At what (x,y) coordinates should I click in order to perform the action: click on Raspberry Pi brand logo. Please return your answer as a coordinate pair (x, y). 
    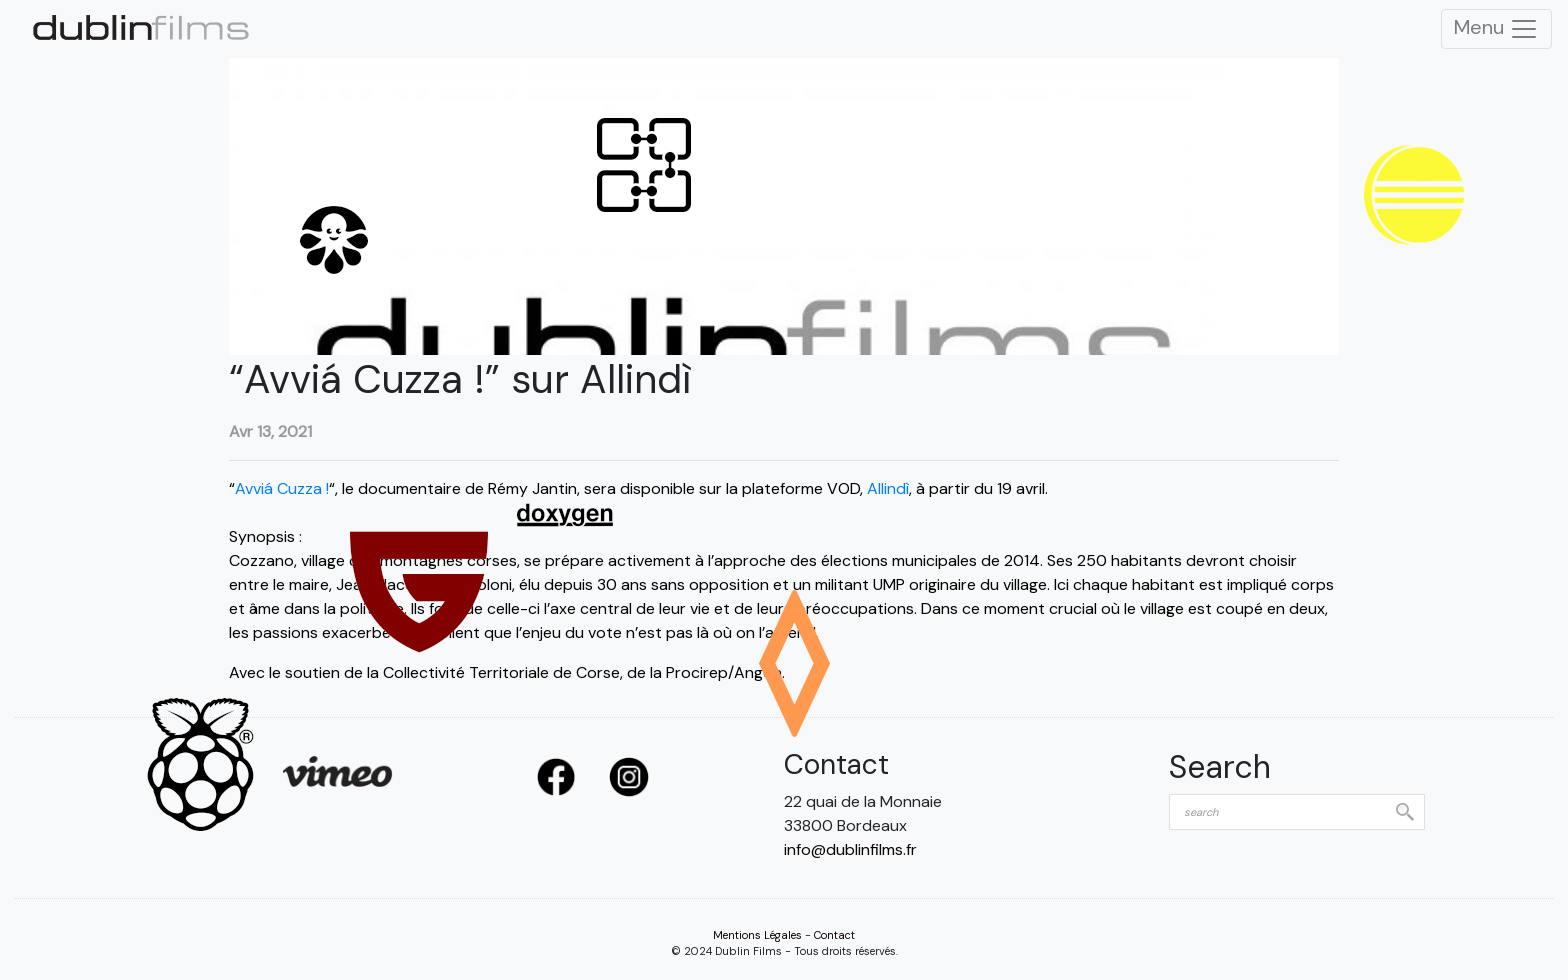
    Looking at the image, I should click on (200, 764).